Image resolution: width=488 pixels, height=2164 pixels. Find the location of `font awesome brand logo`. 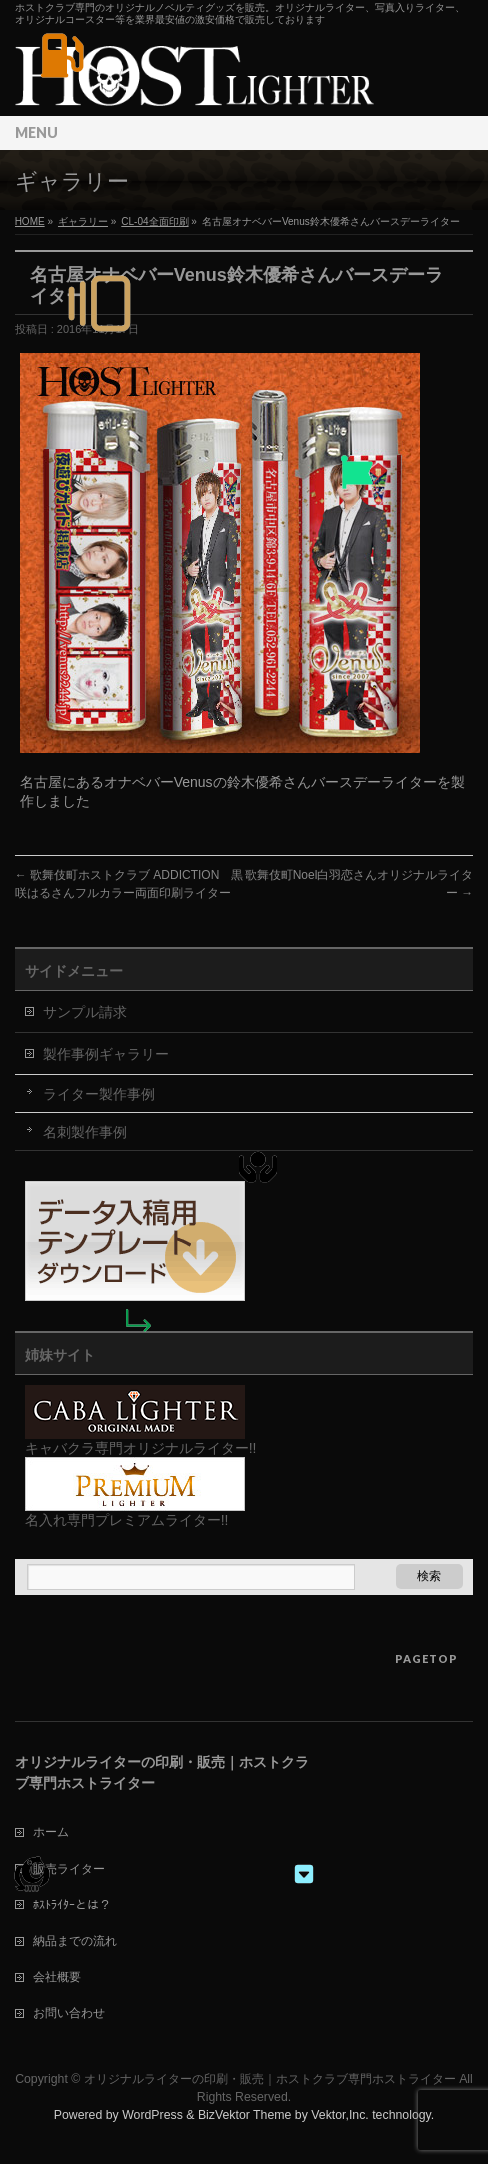

font awesome brand logo is located at coordinates (357, 472).